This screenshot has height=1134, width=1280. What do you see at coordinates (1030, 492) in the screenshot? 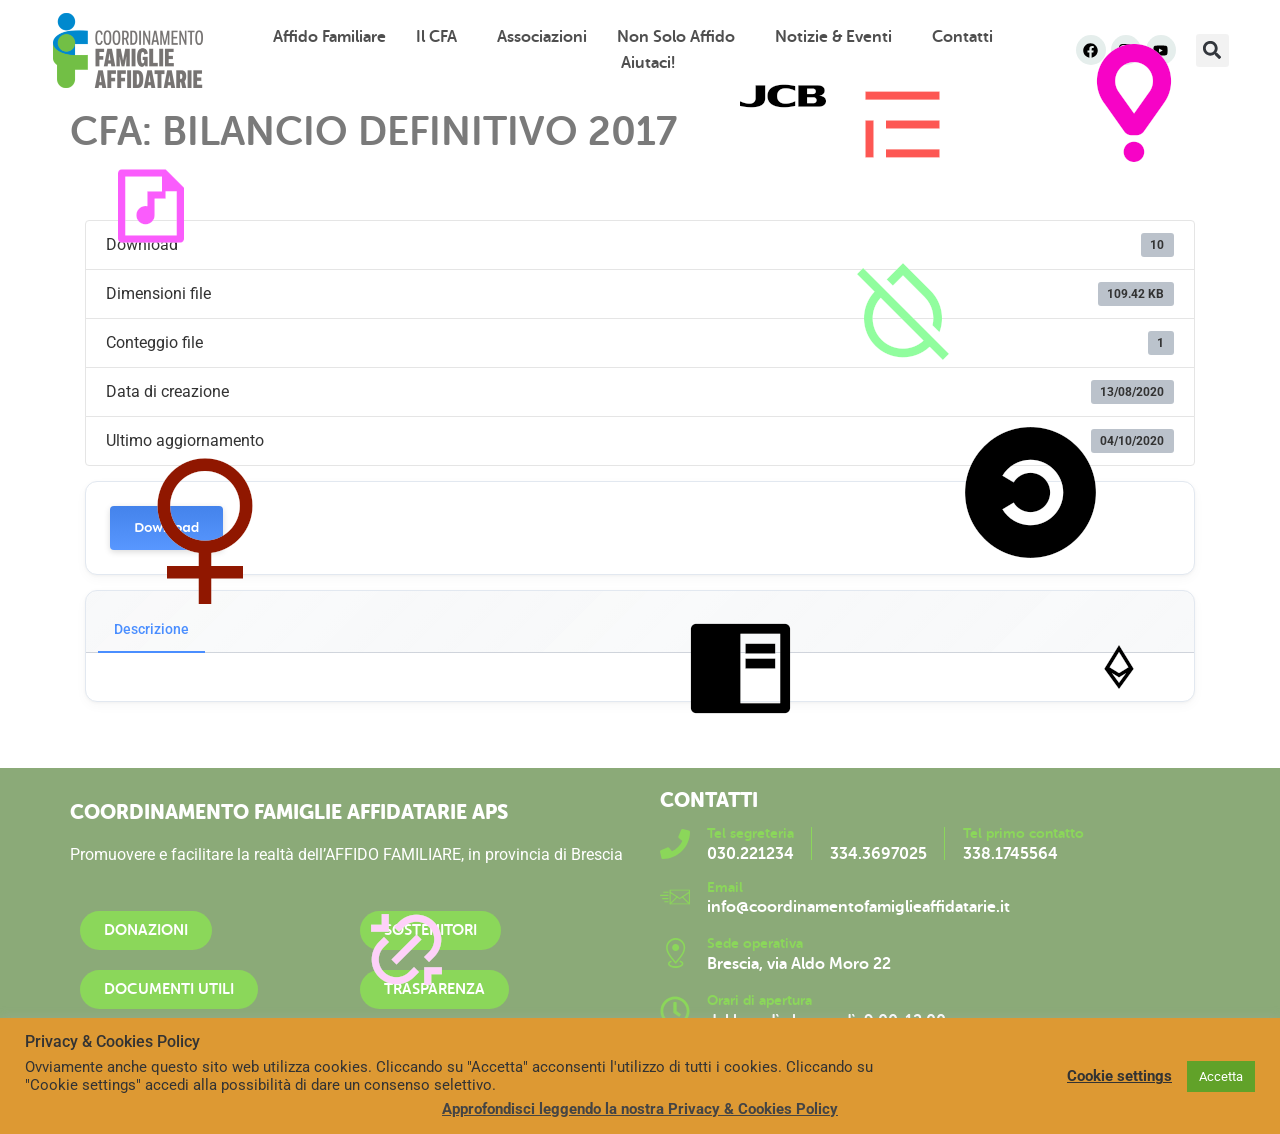
I see `indicates content licensed under copyleft` at bounding box center [1030, 492].